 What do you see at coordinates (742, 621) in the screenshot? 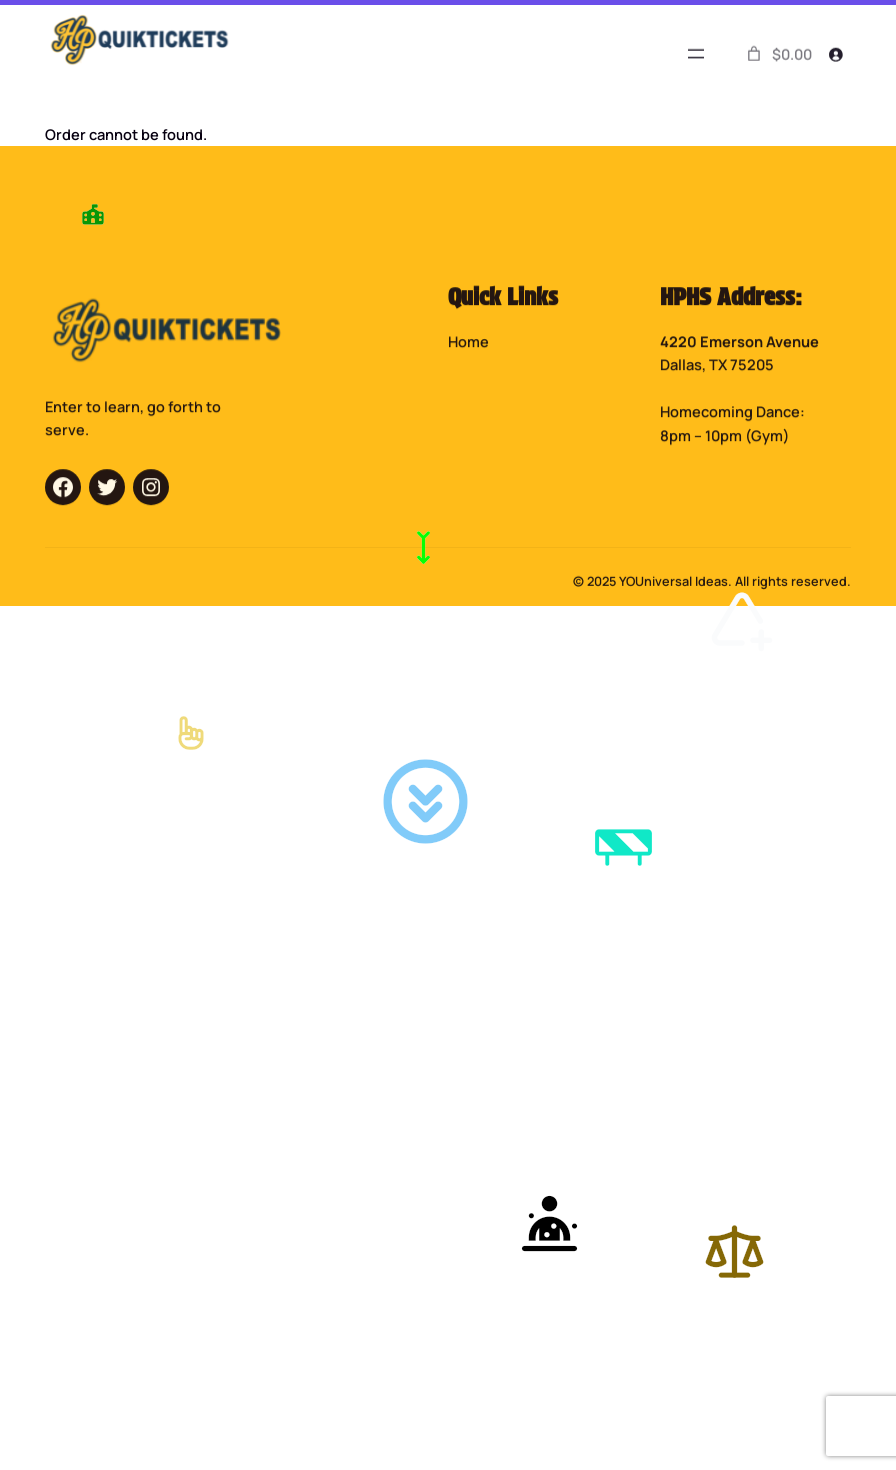
I see `add a new warning or alert` at bounding box center [742, 621].